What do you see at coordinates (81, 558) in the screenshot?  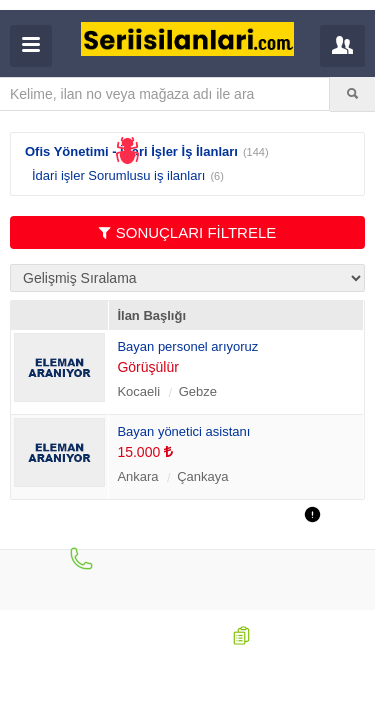 I see `make a phone call` at bounding box center [81, 558].